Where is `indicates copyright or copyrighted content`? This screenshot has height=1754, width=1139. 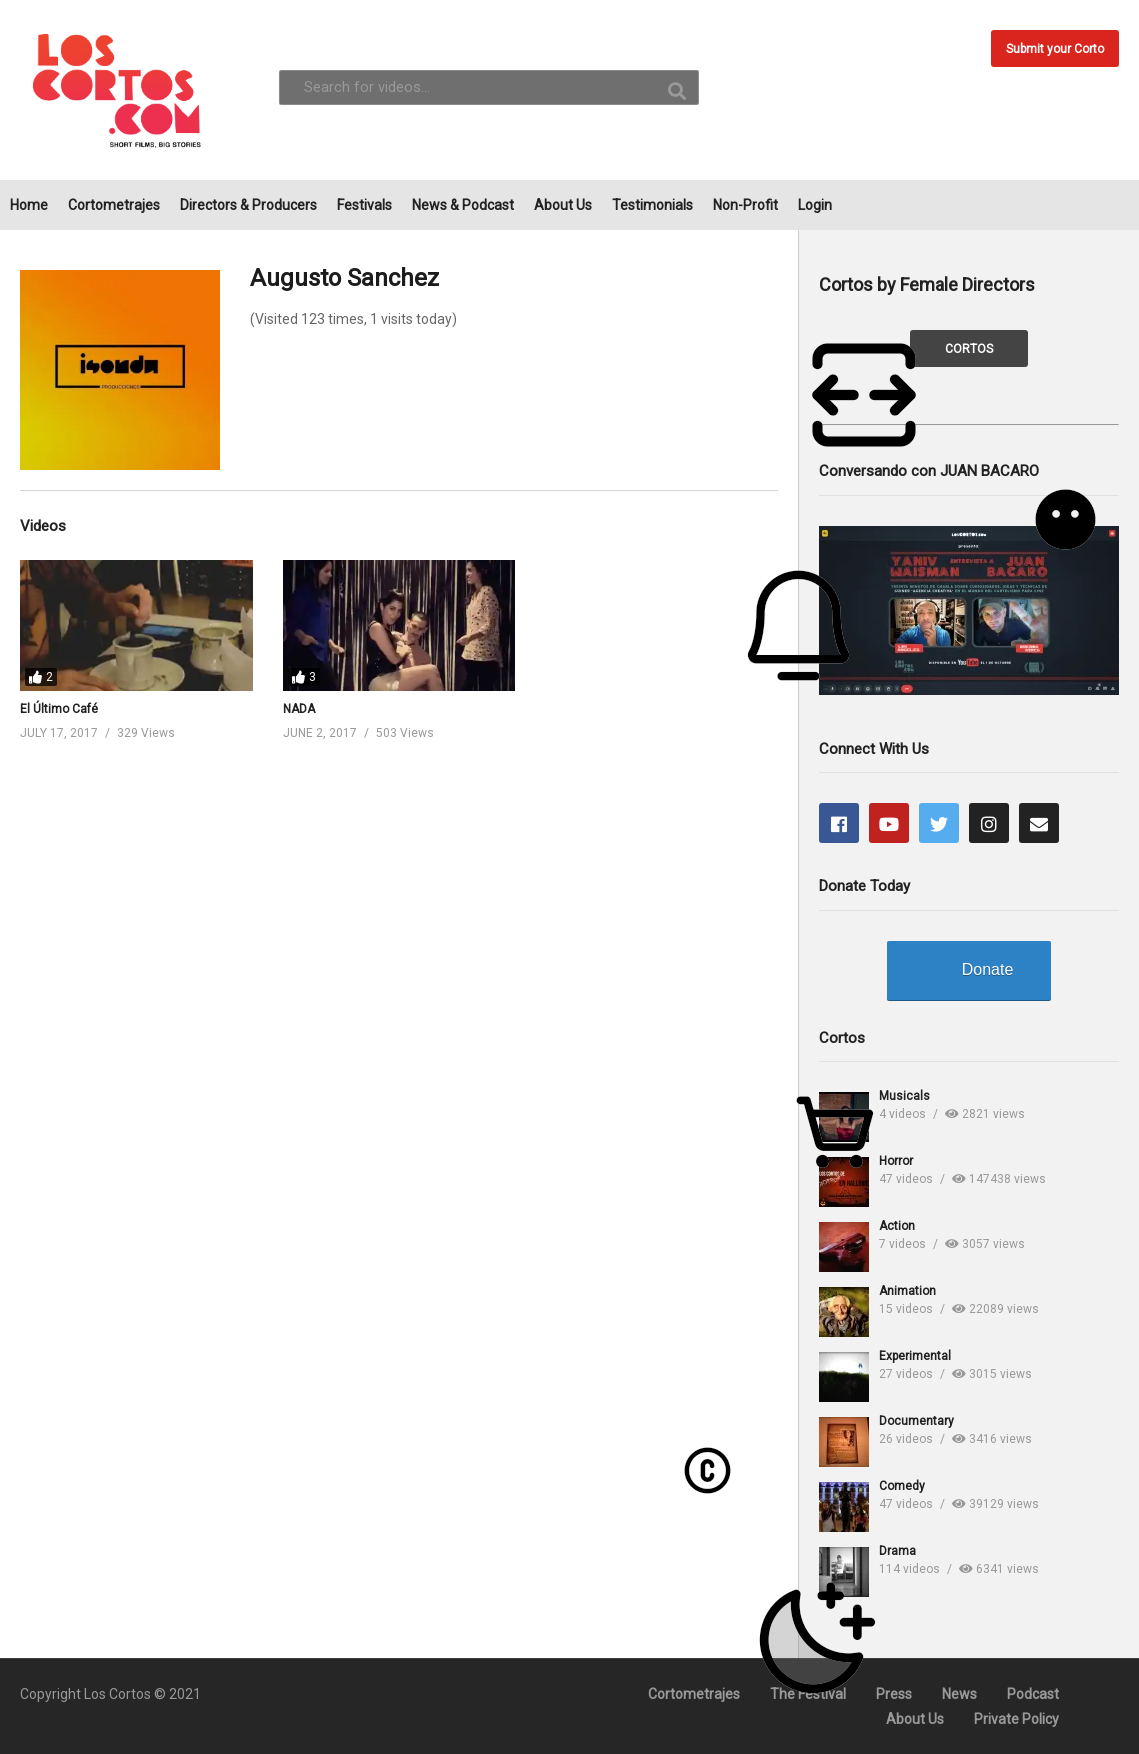 indicates copyright or copyrighted content is located at coordinates (707, 1470).